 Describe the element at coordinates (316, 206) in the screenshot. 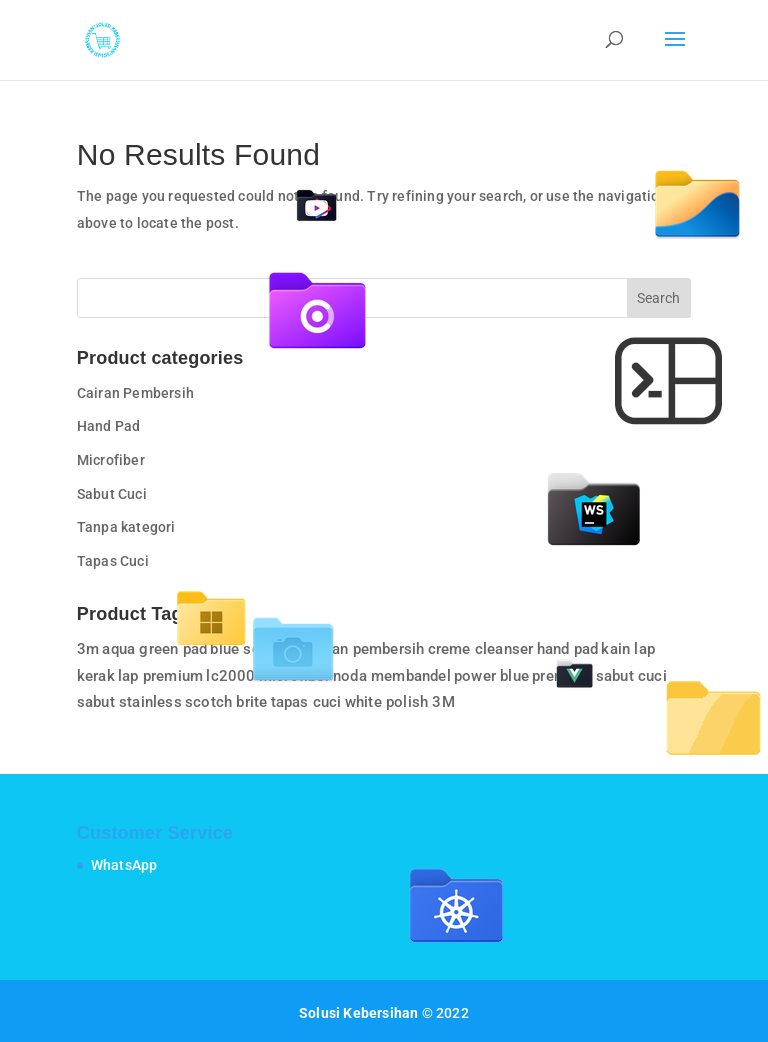

I see `open folder containing youtube vanced files` at that location.